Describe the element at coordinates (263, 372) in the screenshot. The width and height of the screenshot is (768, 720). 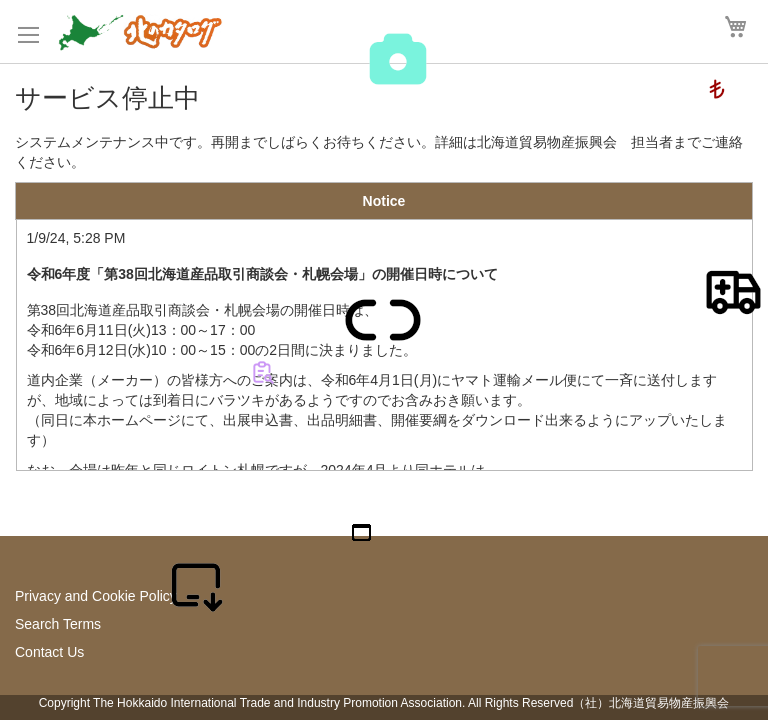
I see `search through reports or documents` at that location.